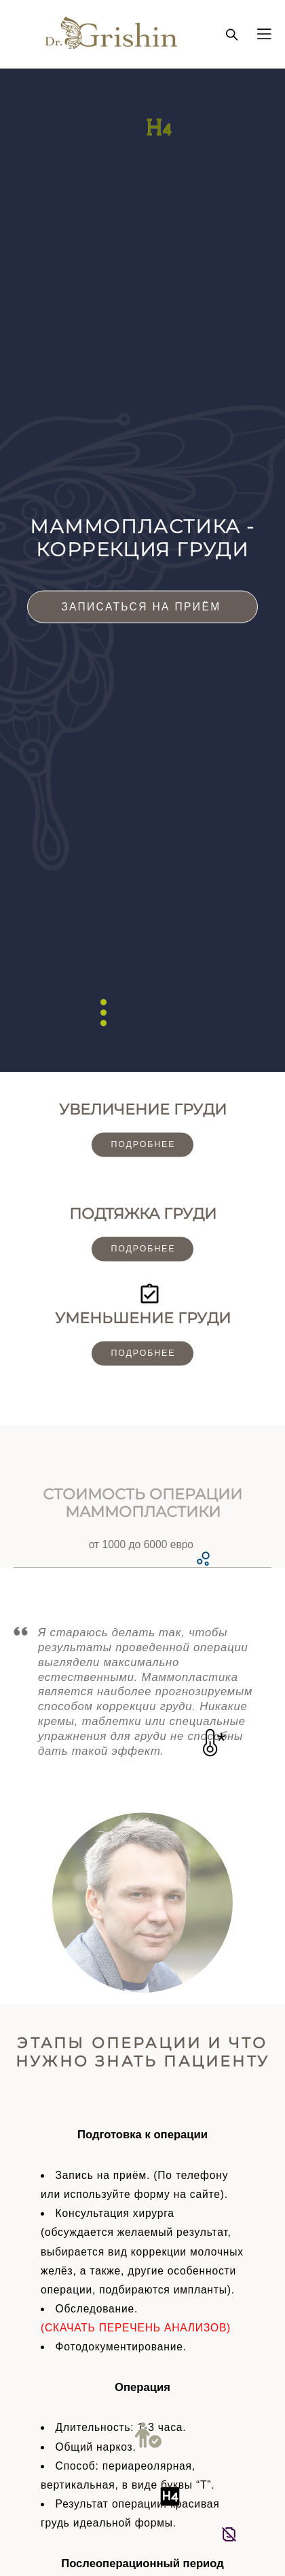 This screenshot has height=2576, width=285. What do you see at coordinates (149, 1294) in the screenshot?
I see `task completed successfully` at bounding box center [149, 1294].